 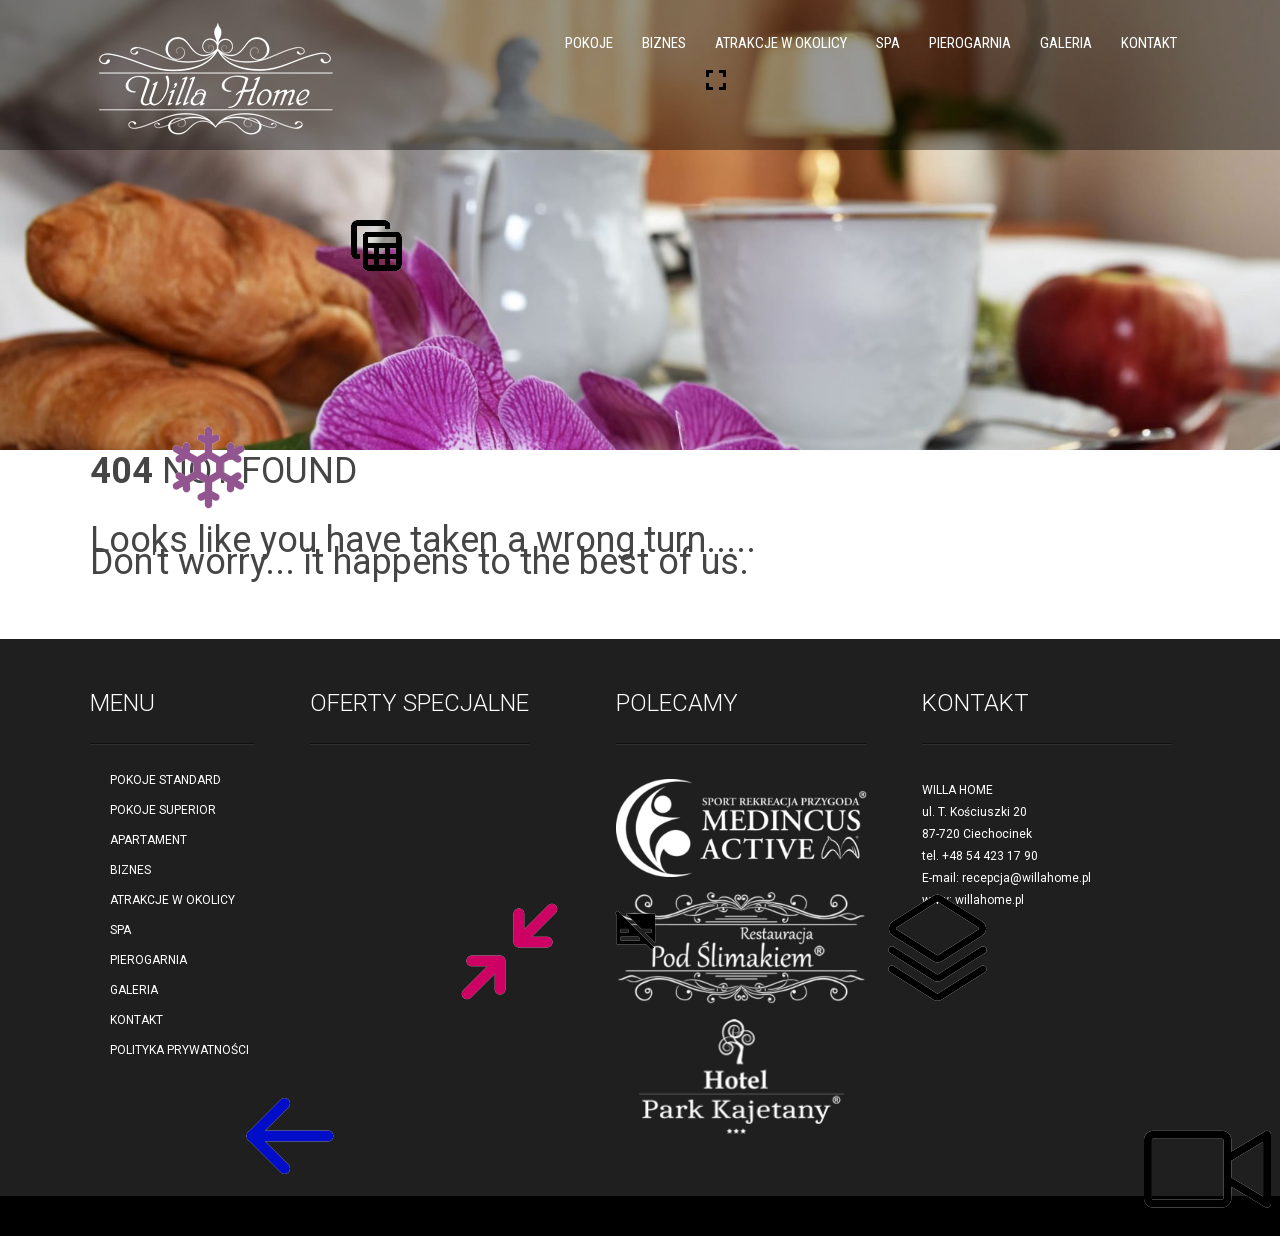 What do you see at coordinates (290, 1136) in the screenshot?
I see `go back to the previous screen` at bounding box center [290, 1136].